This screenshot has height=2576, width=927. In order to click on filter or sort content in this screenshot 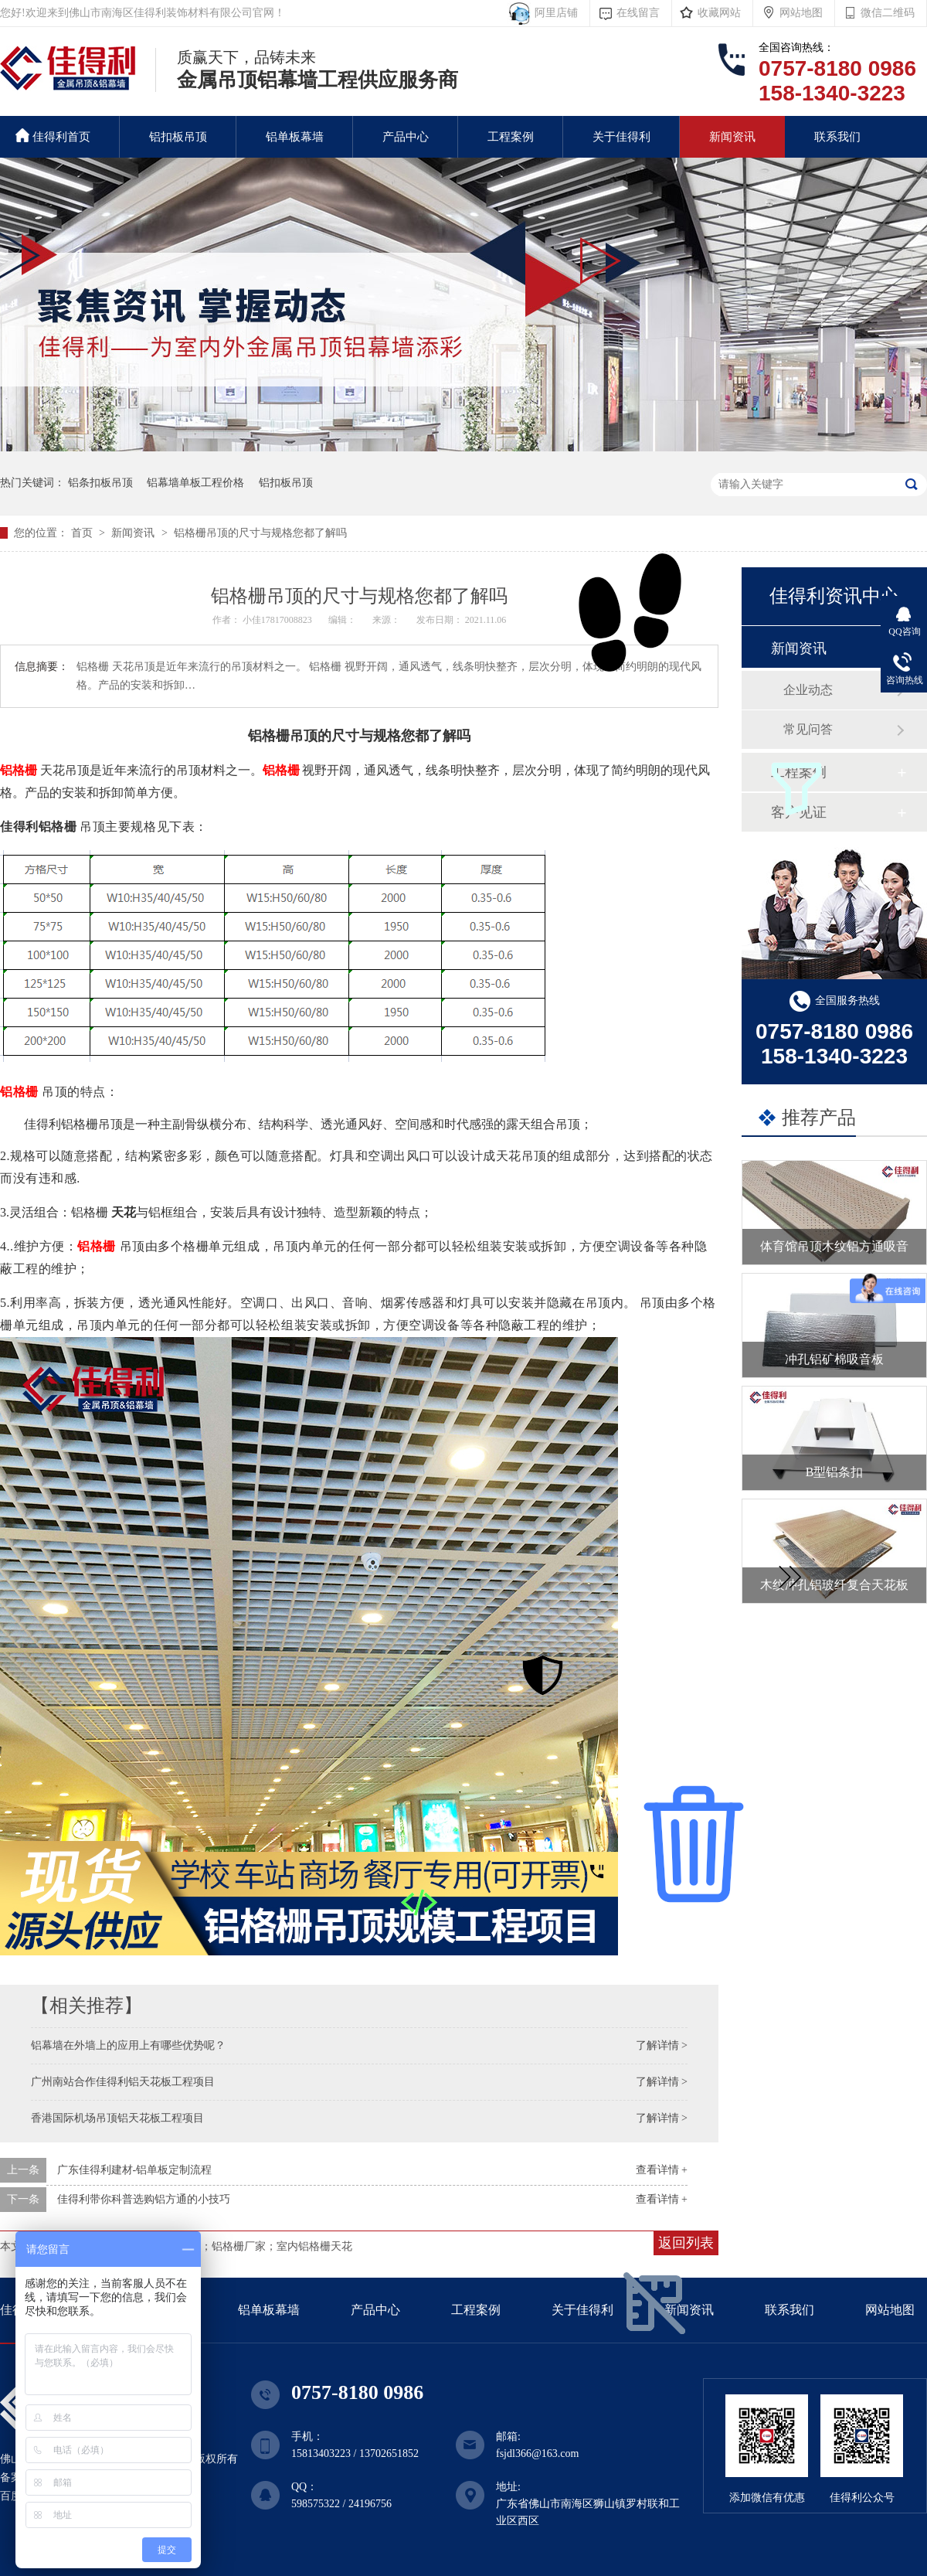, I will do `click(796, 788)`.